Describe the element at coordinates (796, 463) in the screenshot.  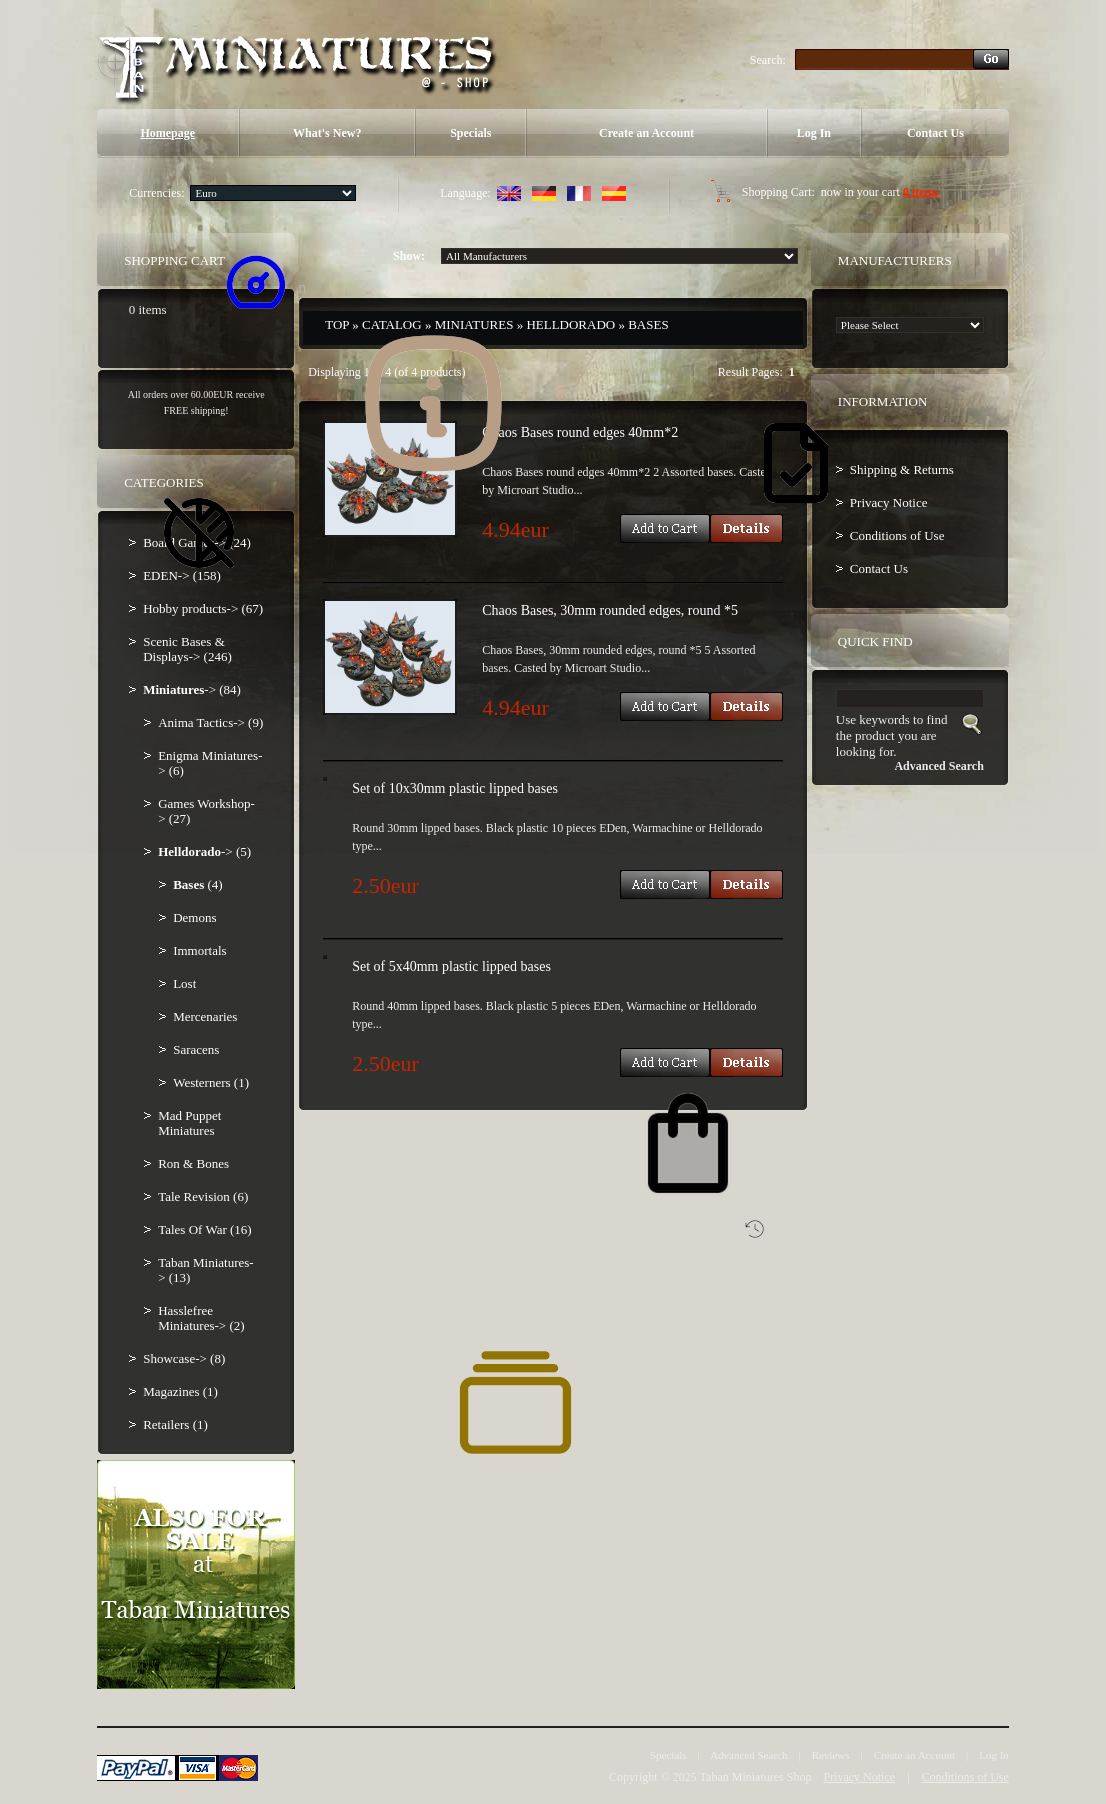
I see `file successfully uploaded or verified` at that location.